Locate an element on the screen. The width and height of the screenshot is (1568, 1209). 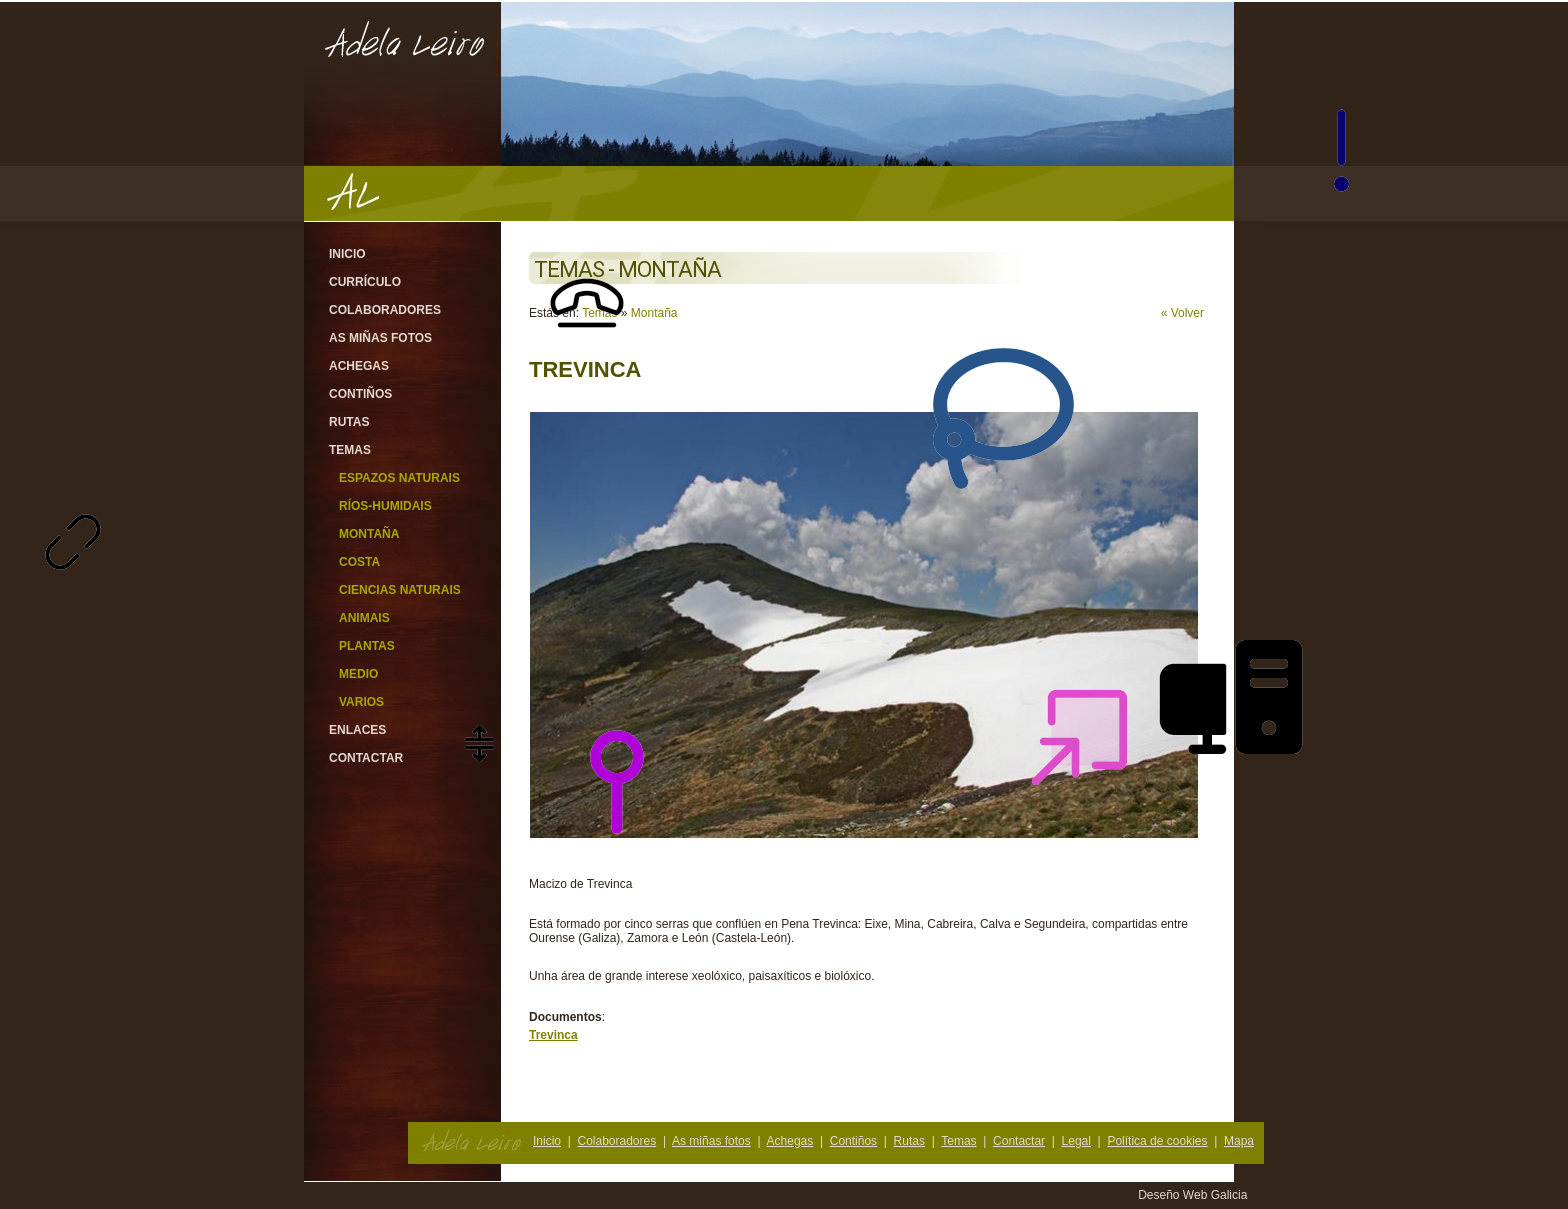
unlink or disconnect a connected item is located at coordinates (73, 542).